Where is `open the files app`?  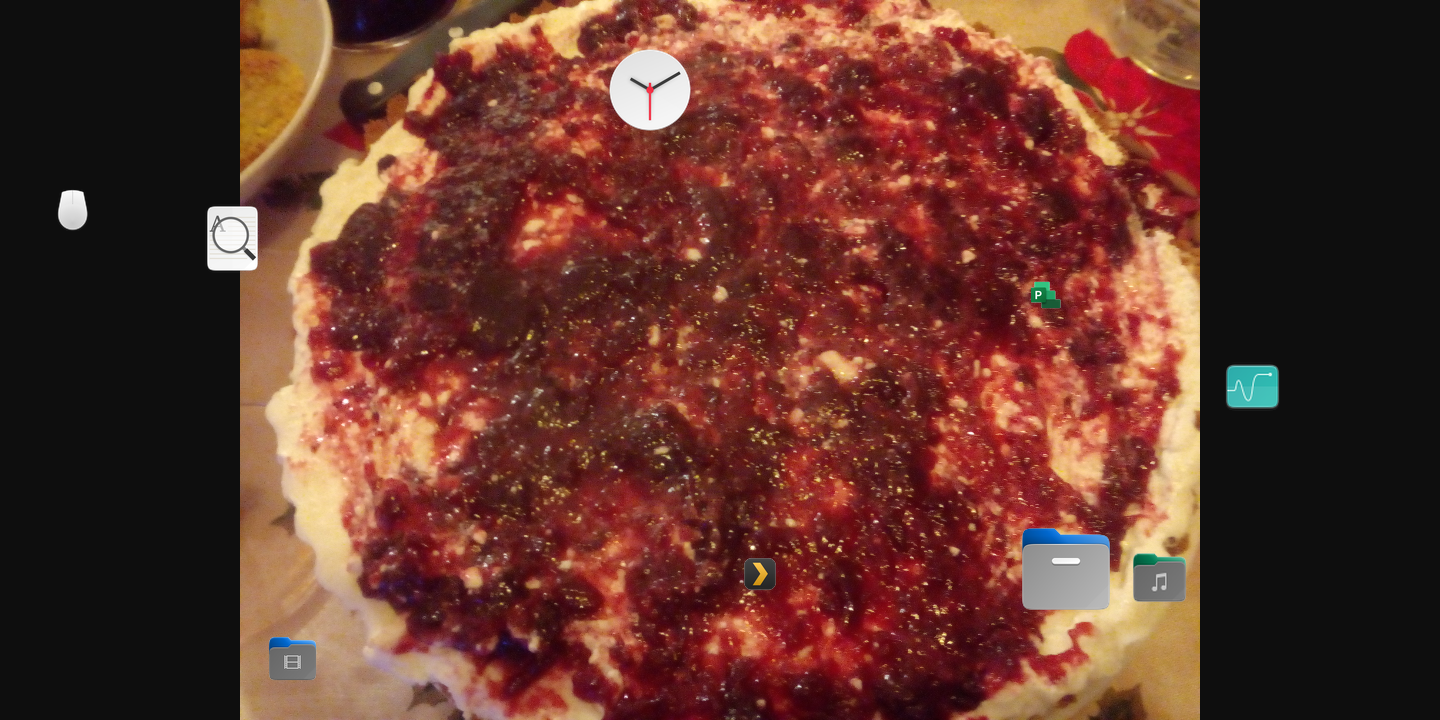
open the files app is located at coordinates (1066, 569).